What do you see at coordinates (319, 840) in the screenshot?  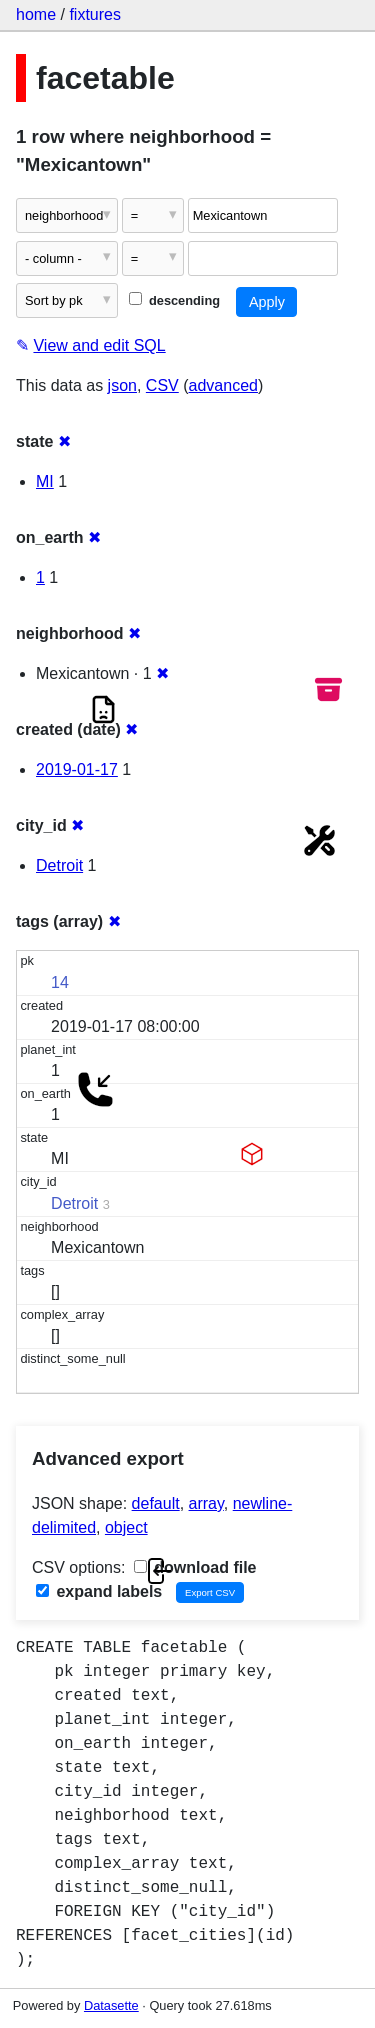 I see `access settings or configuration options` at bounding box center [319, 840].